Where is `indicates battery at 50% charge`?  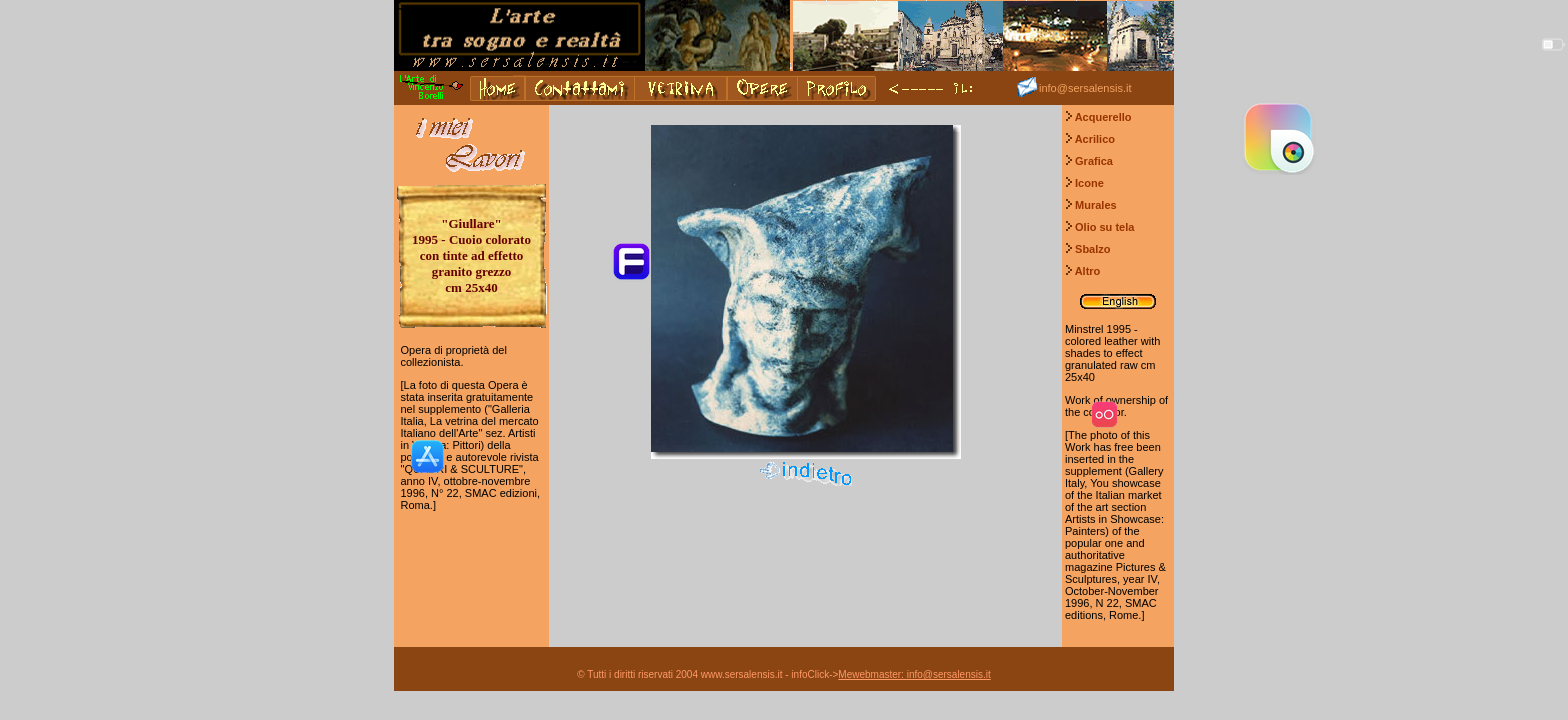 indicates battery at 50% charge is located at coordinates (1553, 44).